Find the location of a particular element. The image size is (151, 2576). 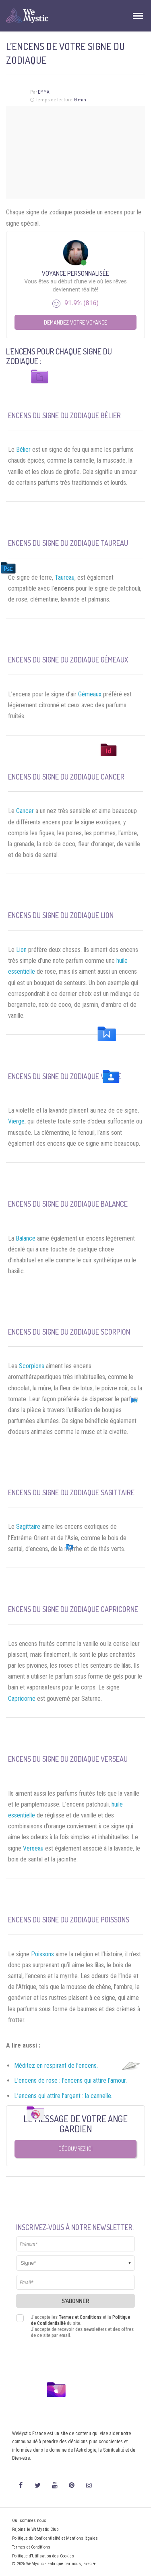

open folder containing wps writer documents is located at coordinates (107, 1034).